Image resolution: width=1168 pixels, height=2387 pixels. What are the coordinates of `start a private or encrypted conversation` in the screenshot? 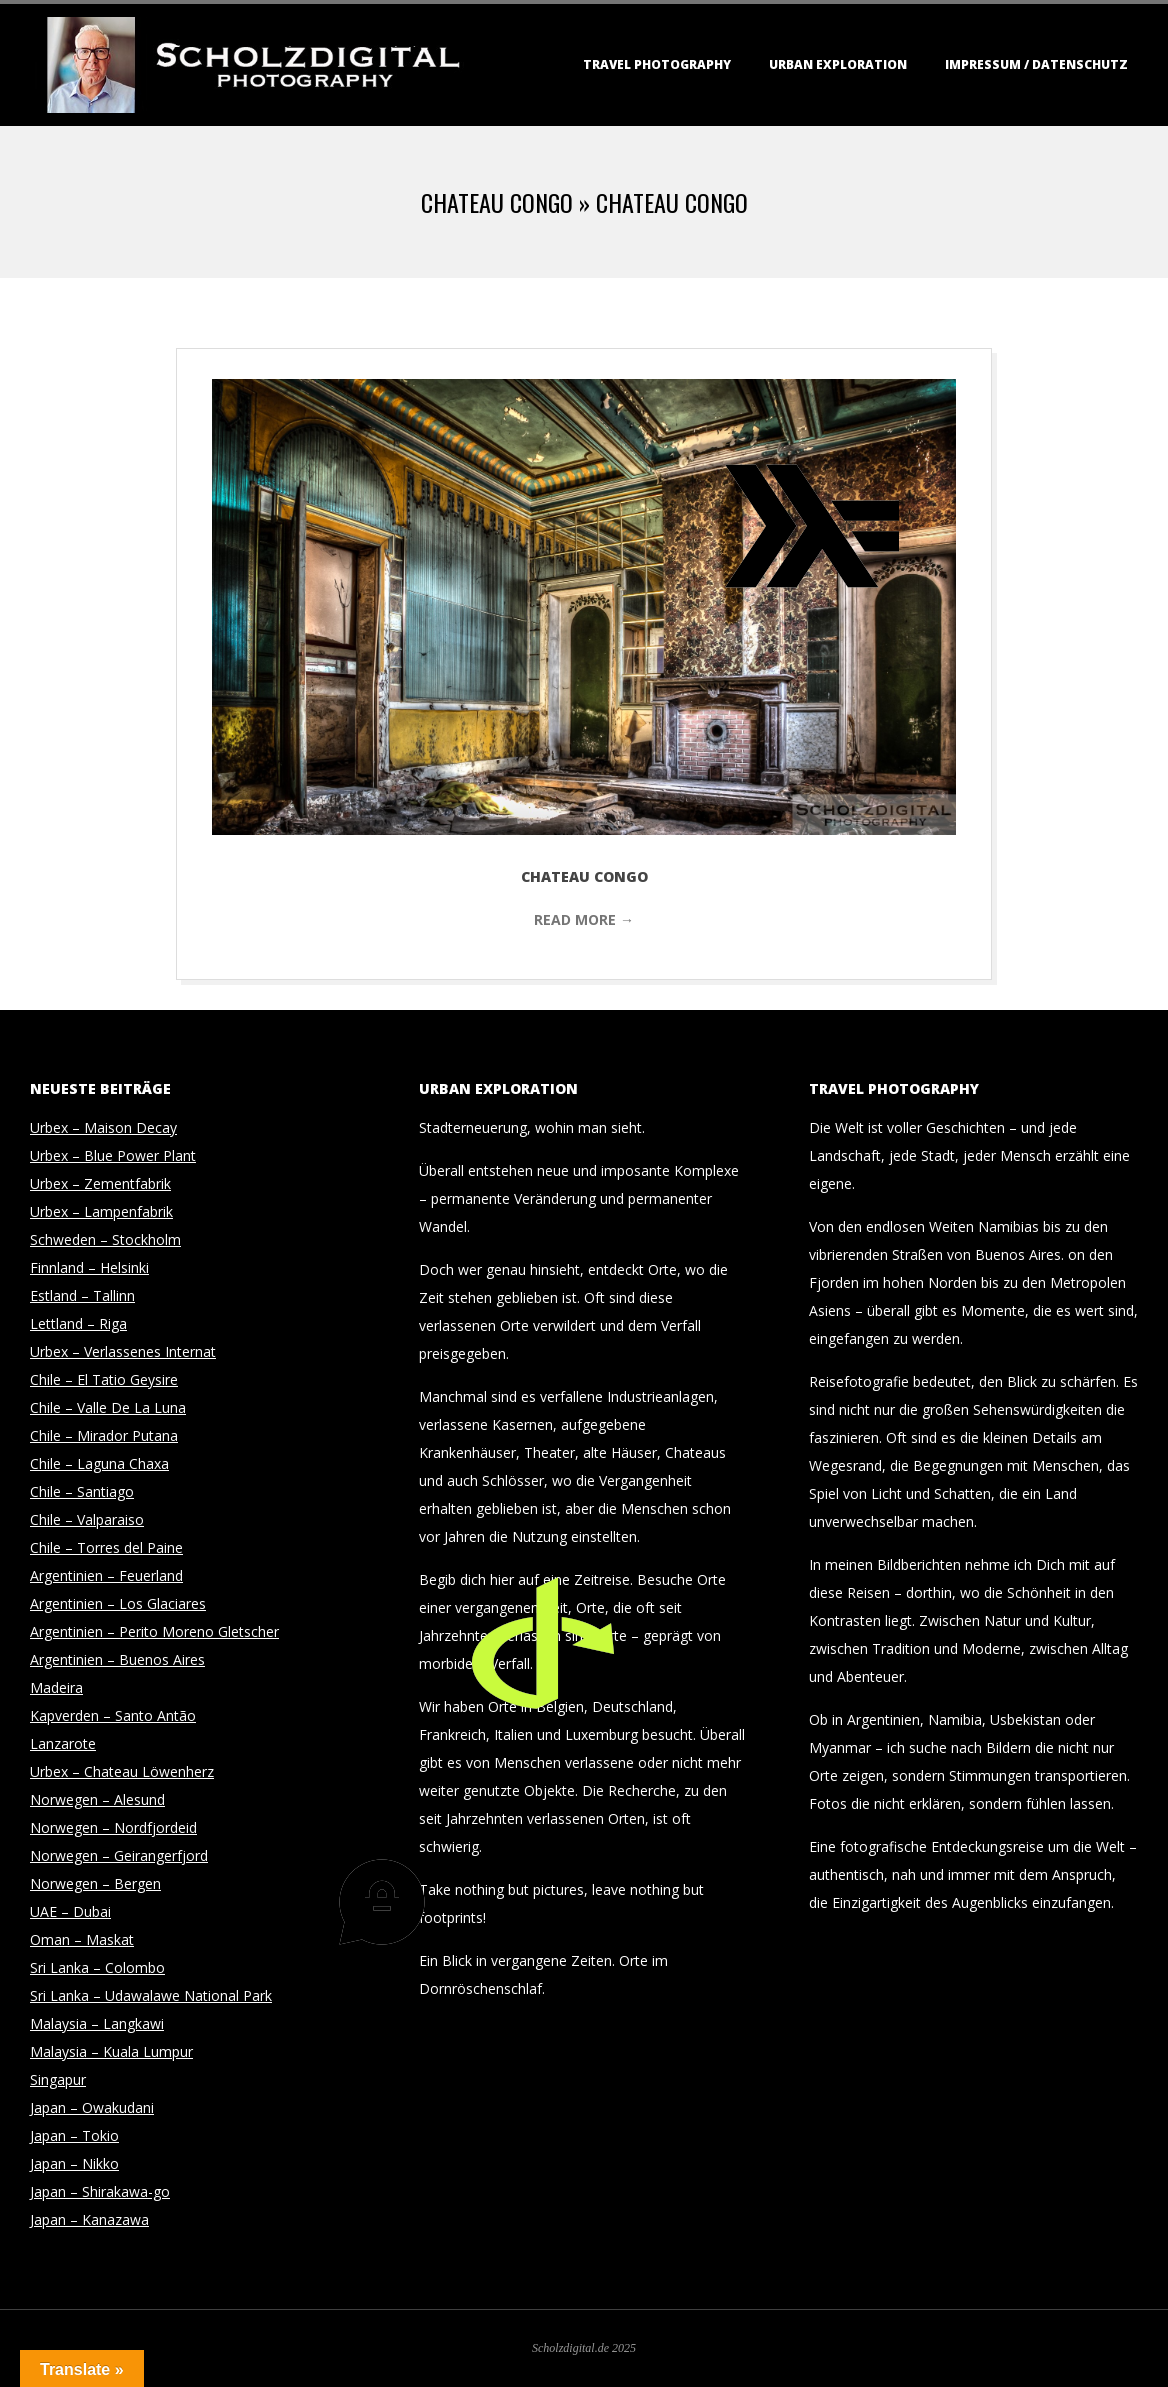 It's located at (382, 1902).